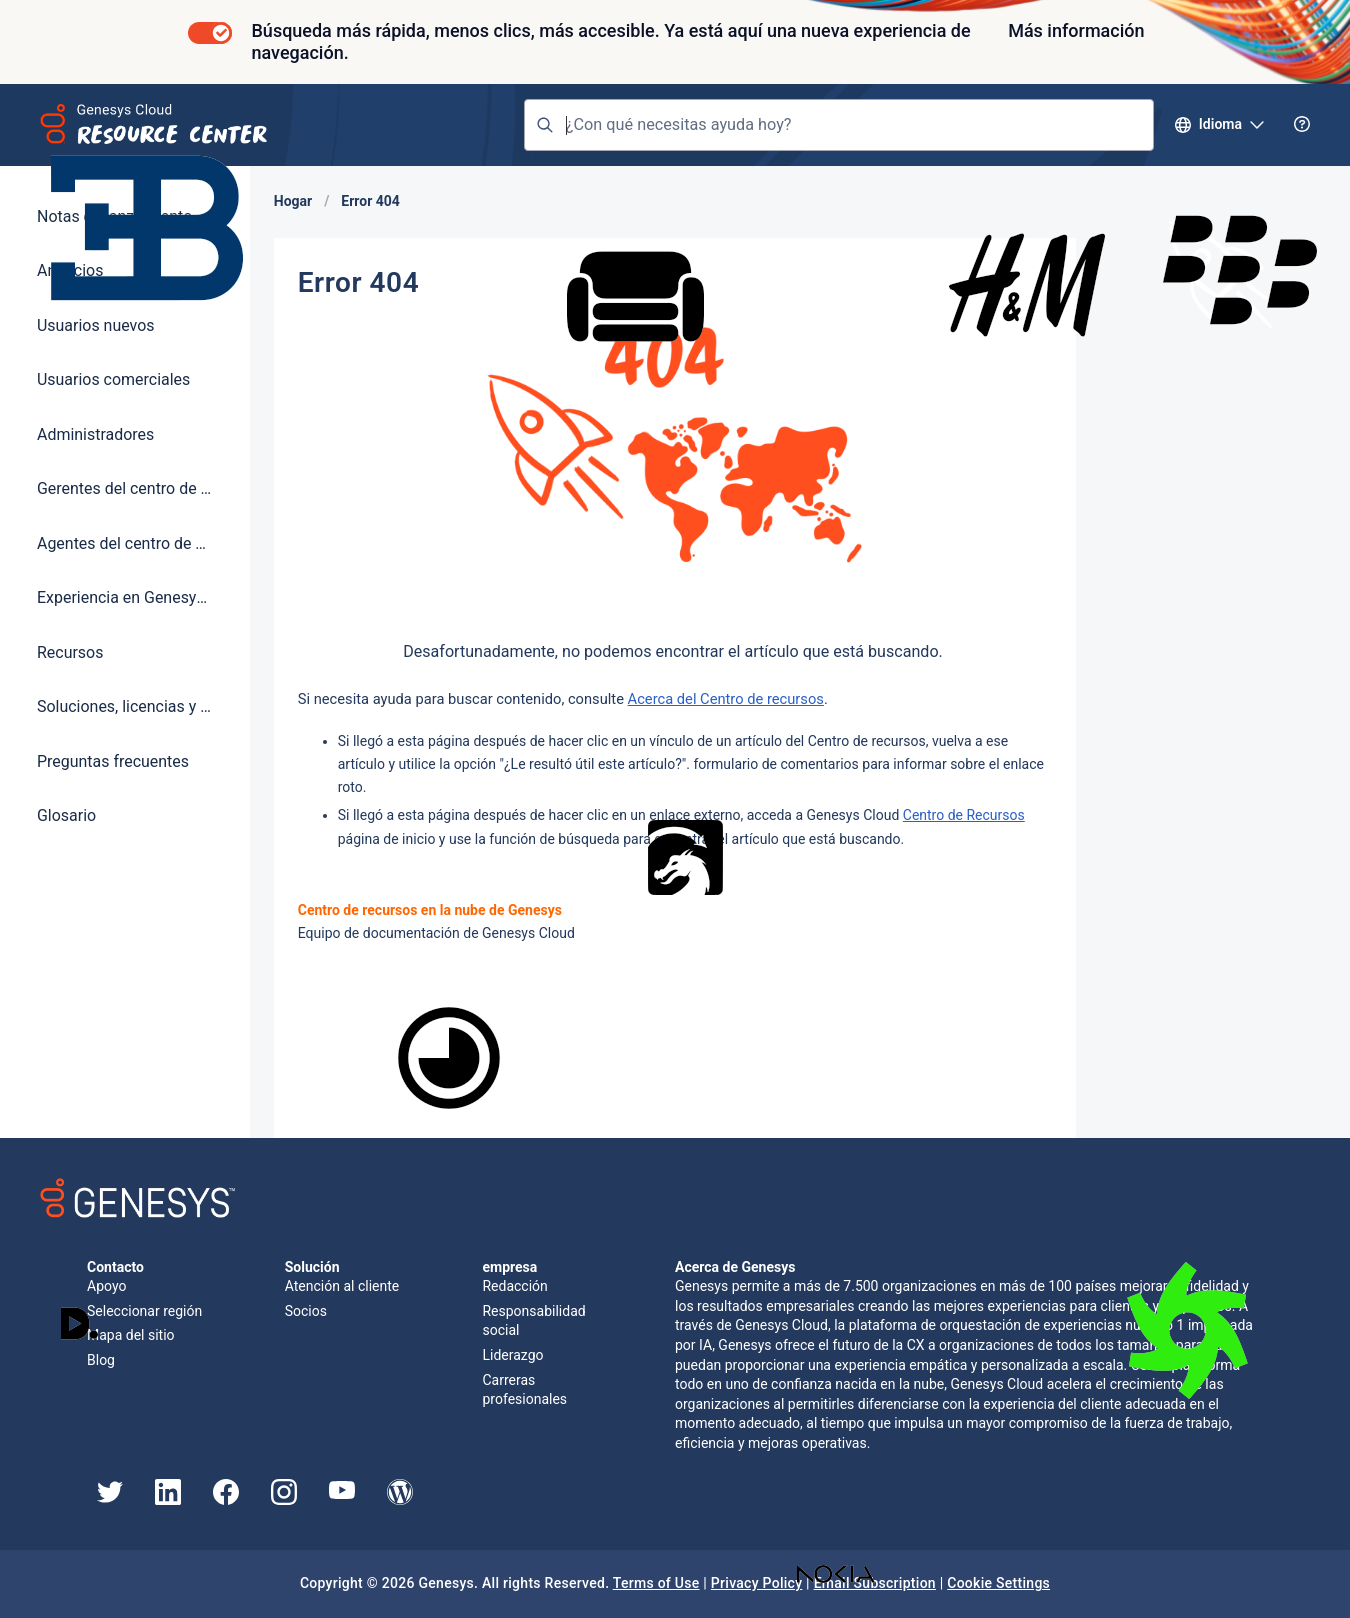 The height and width of the screenshot is (1618, 1350). I want to click on open LightBurn laser cutting software, so click(685, 857).